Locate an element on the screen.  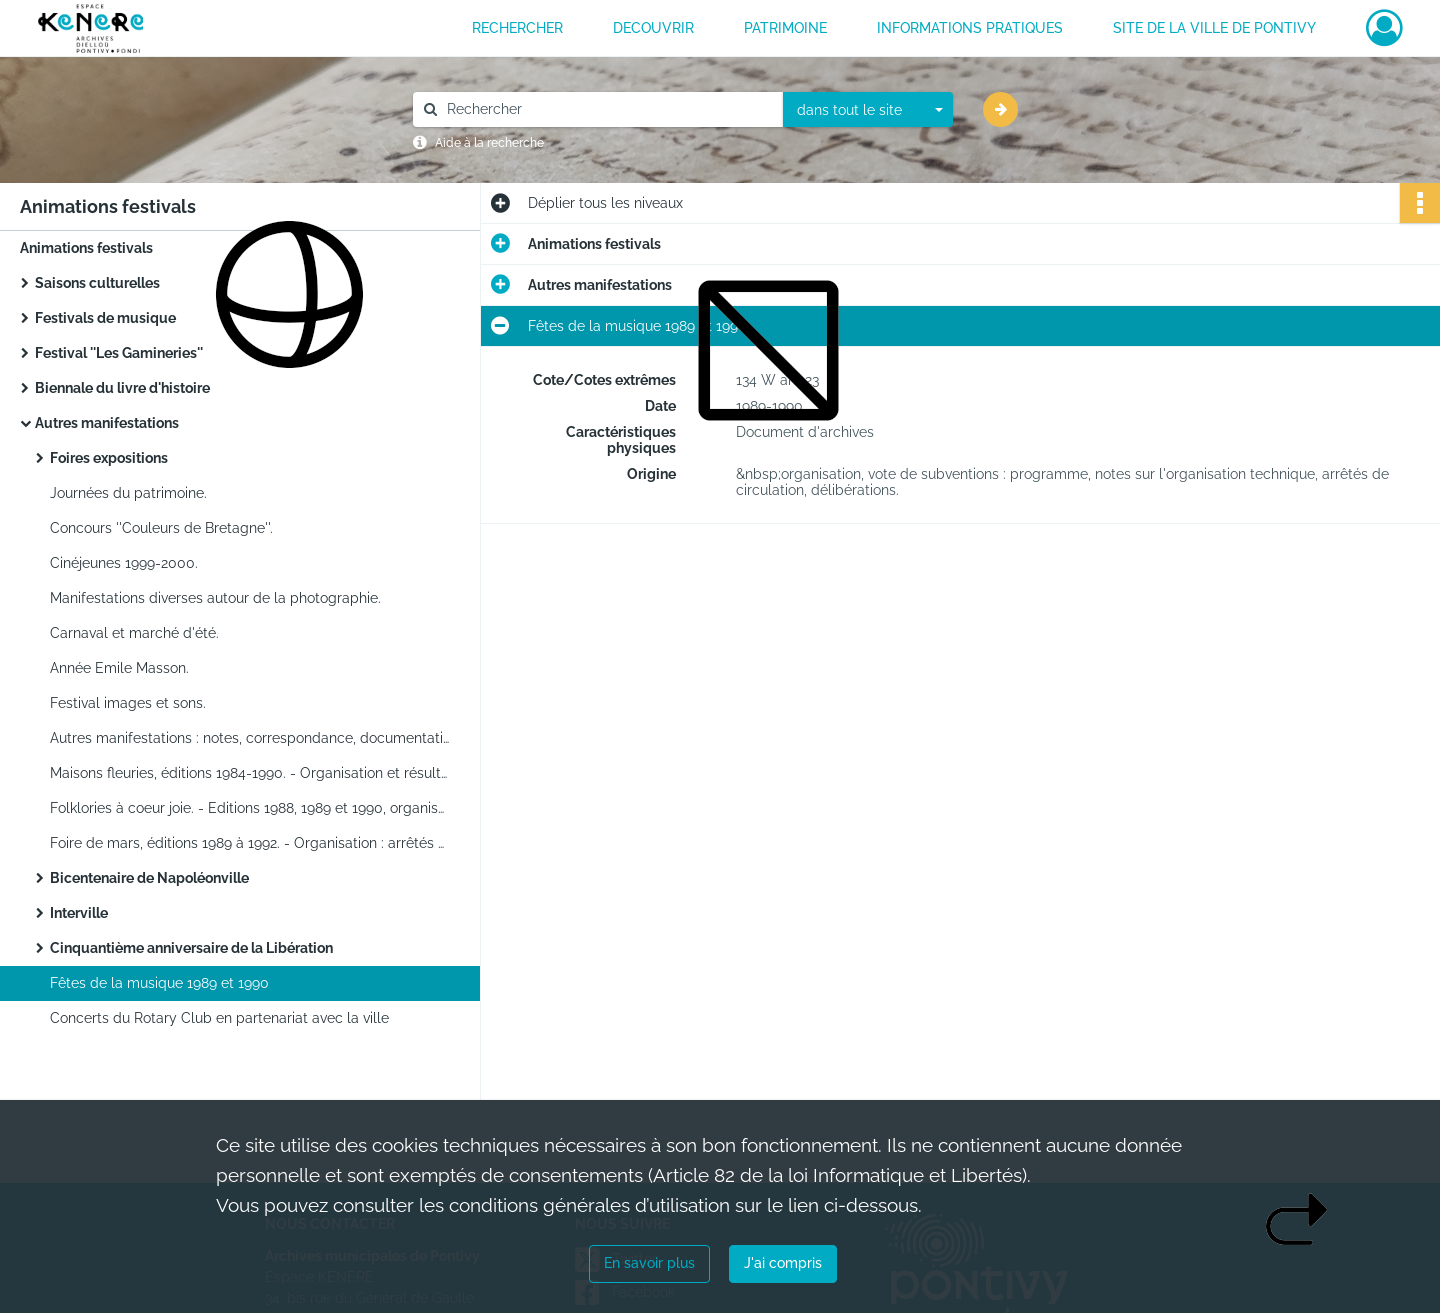
redo last action is located at coordinates (1296, 1221).